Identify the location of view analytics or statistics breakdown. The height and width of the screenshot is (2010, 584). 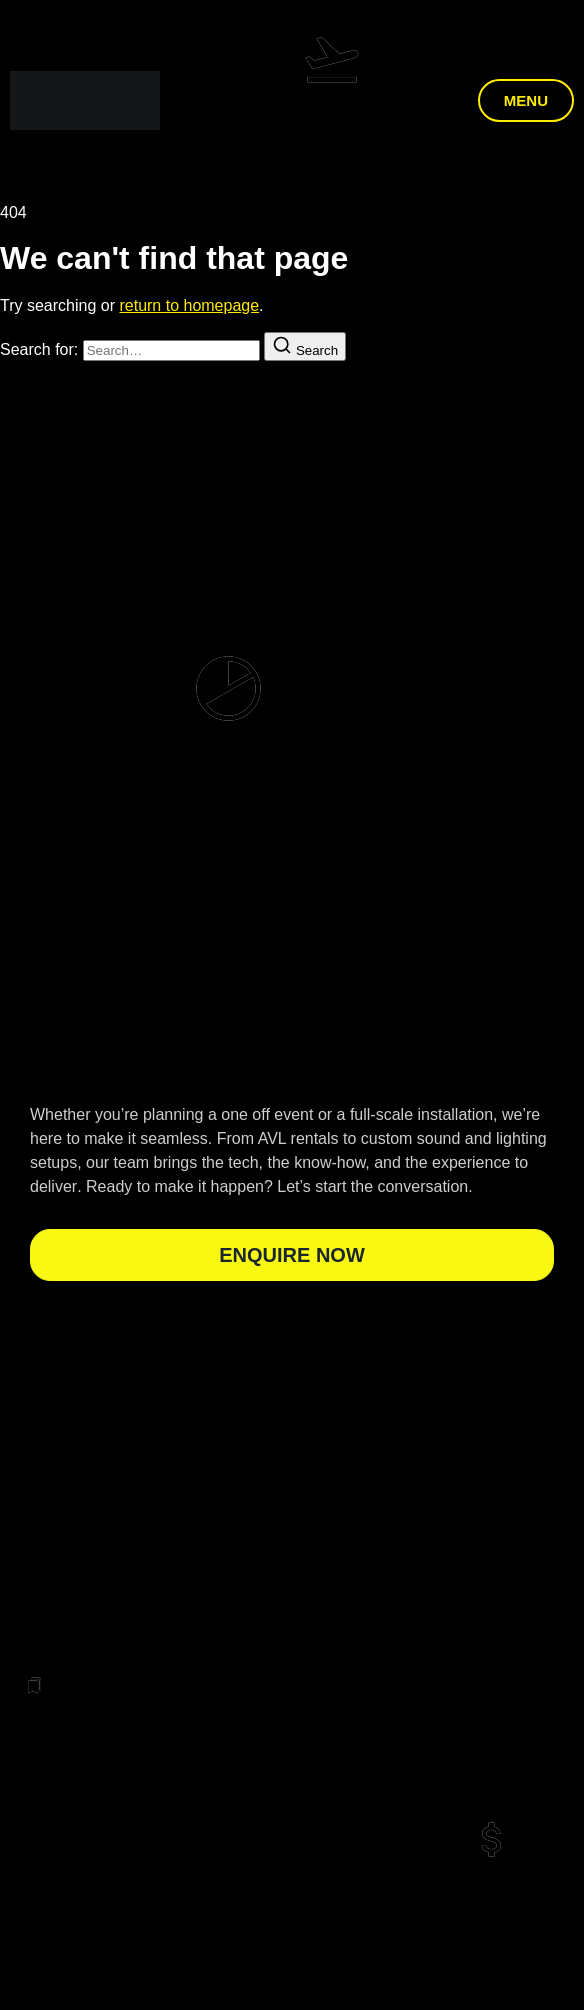
(228, 688).